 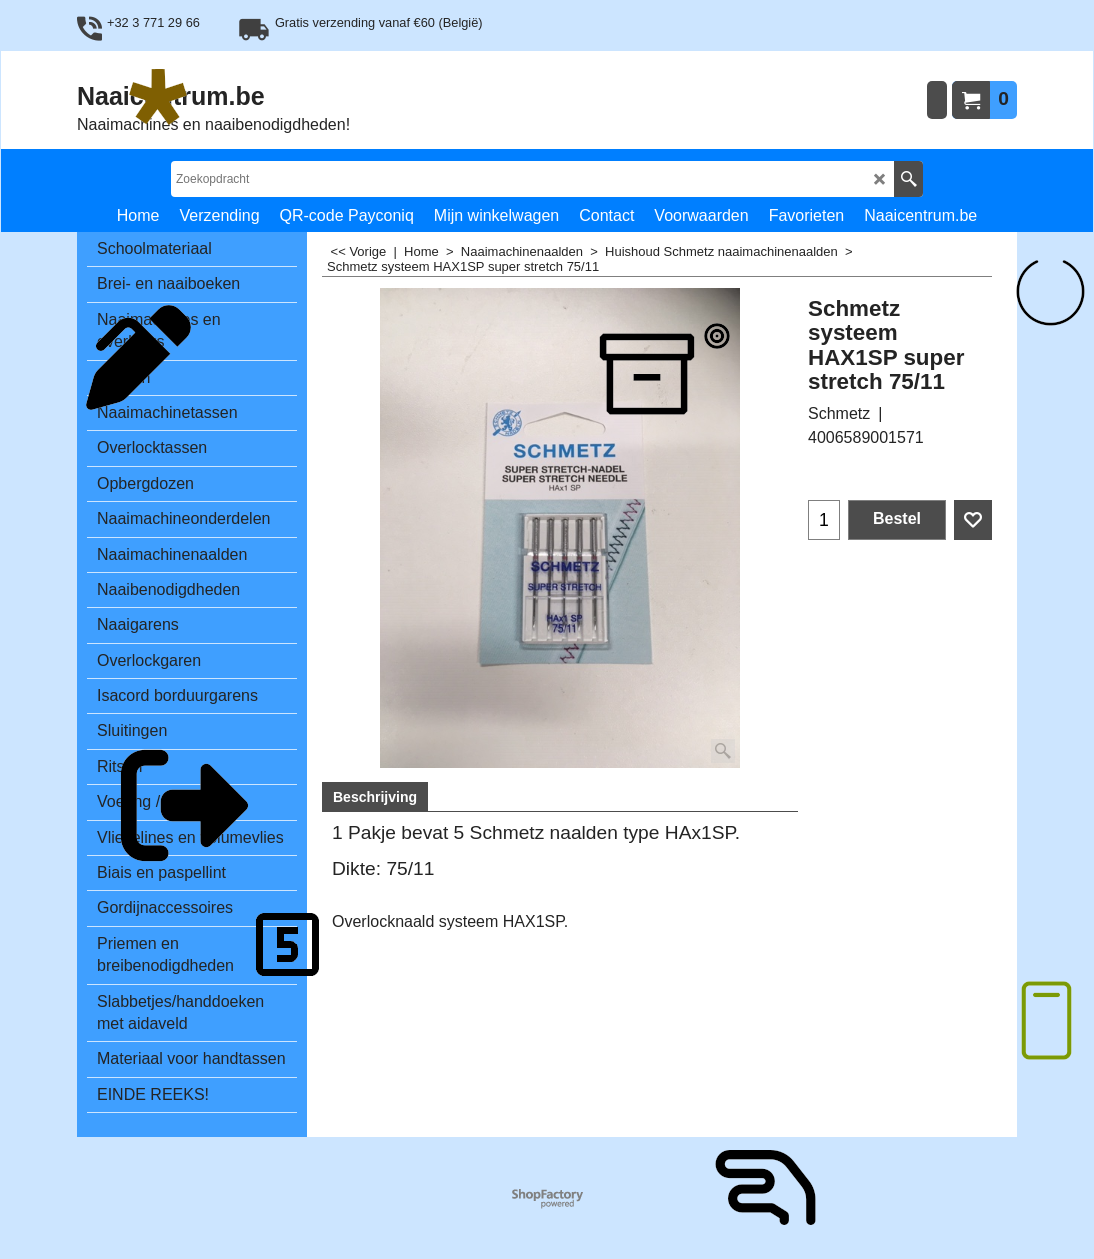 What do you see at coordinates (765, 1187) in the screenshot?
I see `lizard gesture in rock-paper-scissors-lizard-spock game` at bounding box center [765, 1187].